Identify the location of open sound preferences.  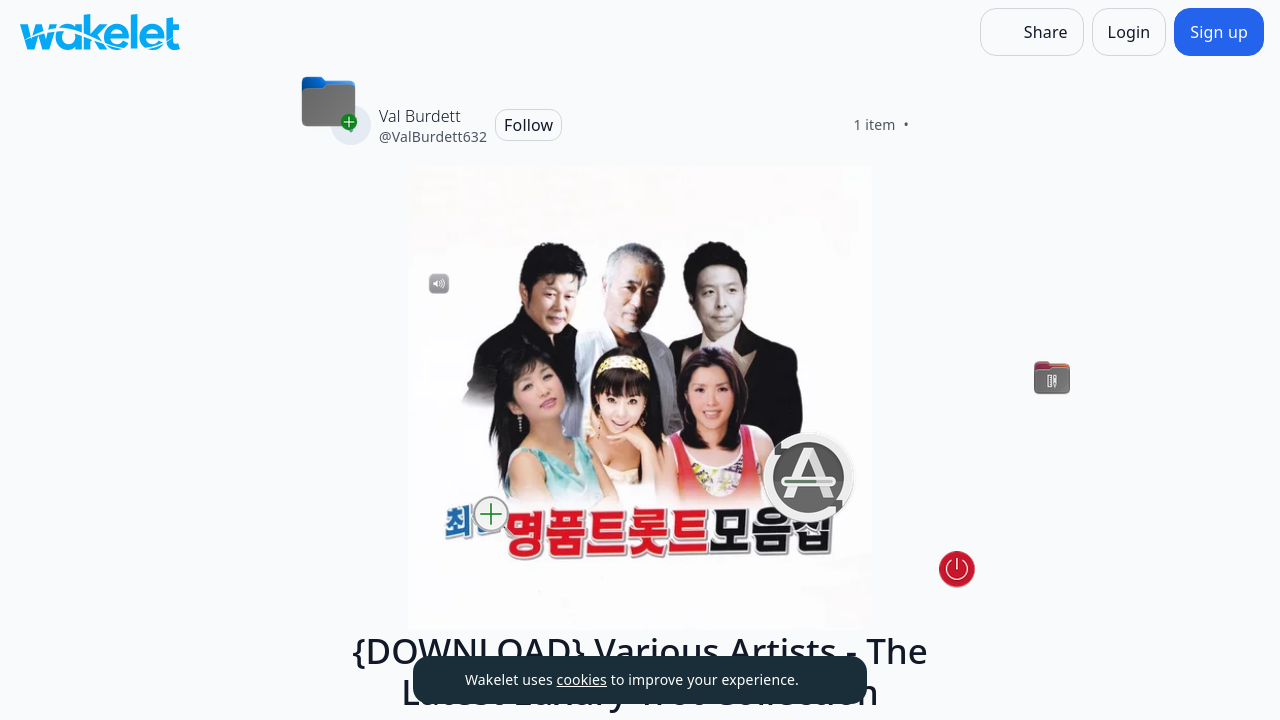
(439, 284).